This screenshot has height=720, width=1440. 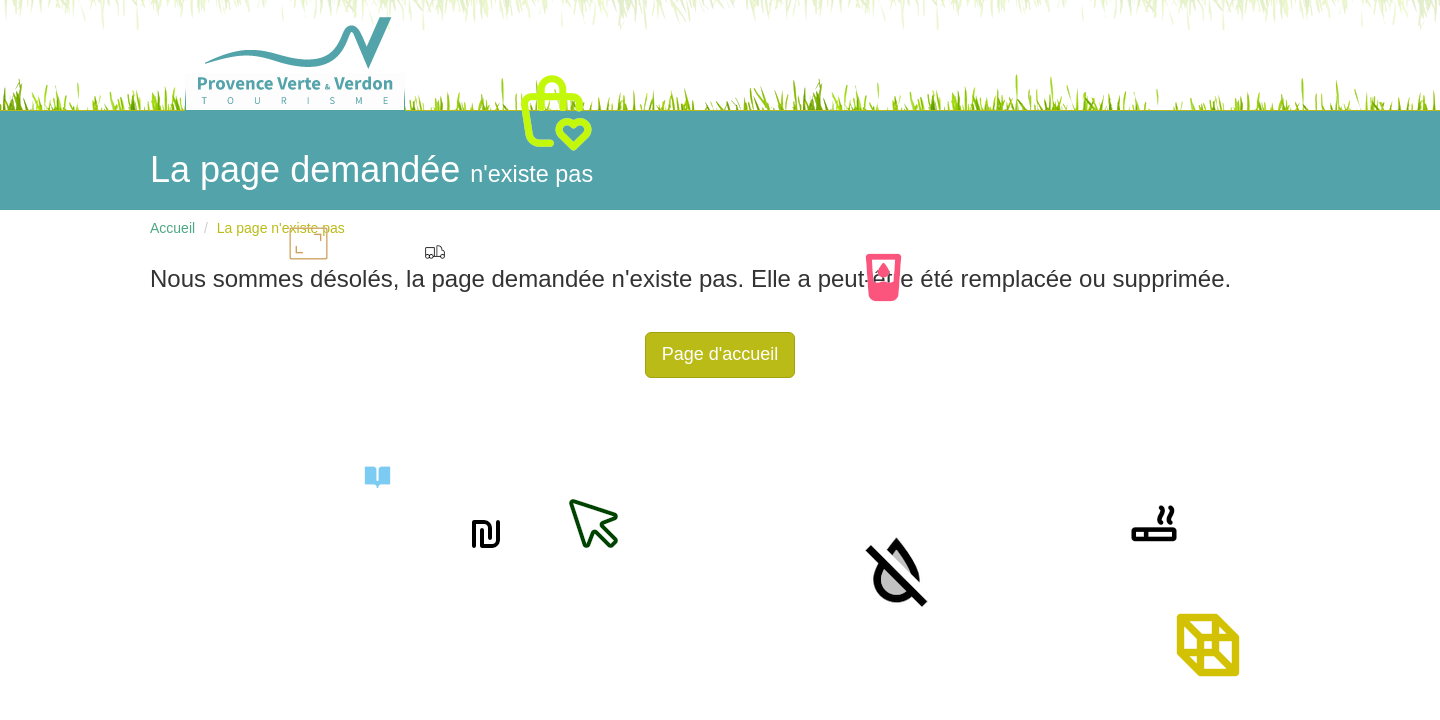 What do you see at coordinates (593, 523) in the screenshot?
I see `mouse cursor or pointer indicator` at bounding box center [593, 523].